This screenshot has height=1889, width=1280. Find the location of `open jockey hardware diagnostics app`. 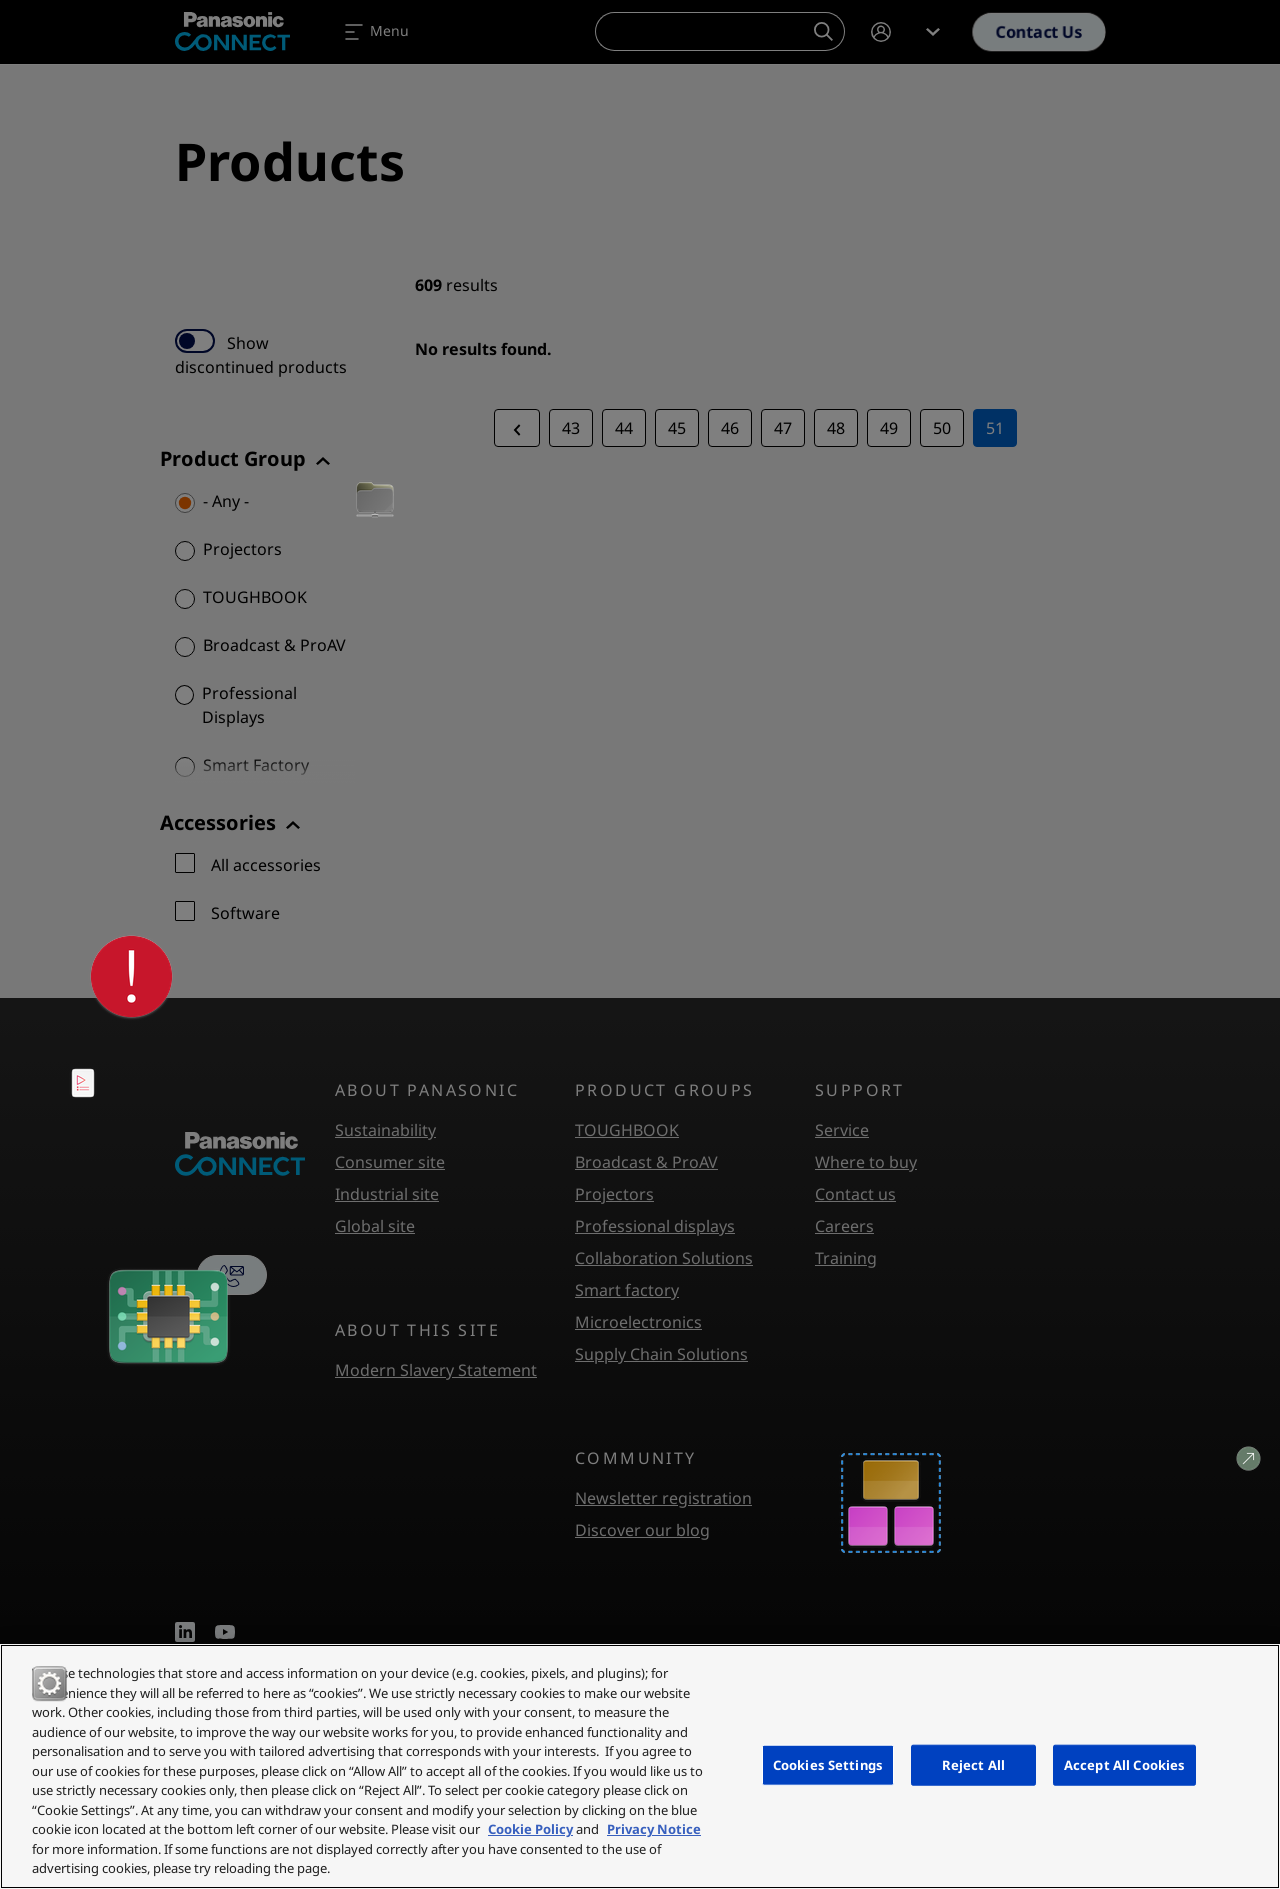

open jockey hardware diagnostics app is located at coordinates (168, 1316).